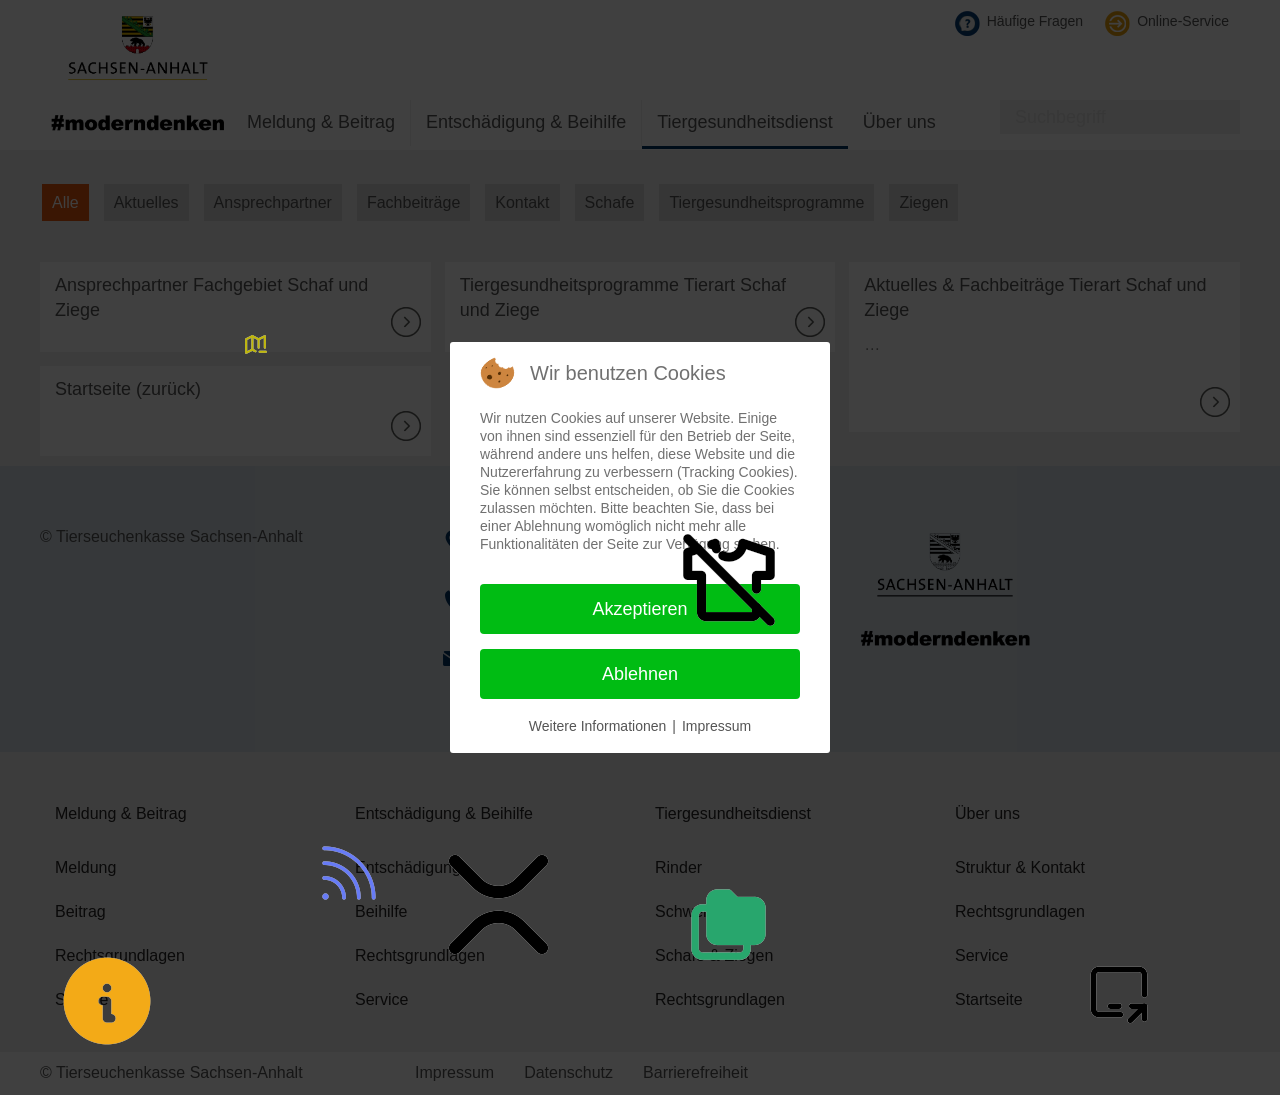 This screenshot has height=1095, width=1280. What do you see at coordinates (346, 875) in the screenshot?
I see `subscribe to RSS feed` at bounding box center [346, 875].